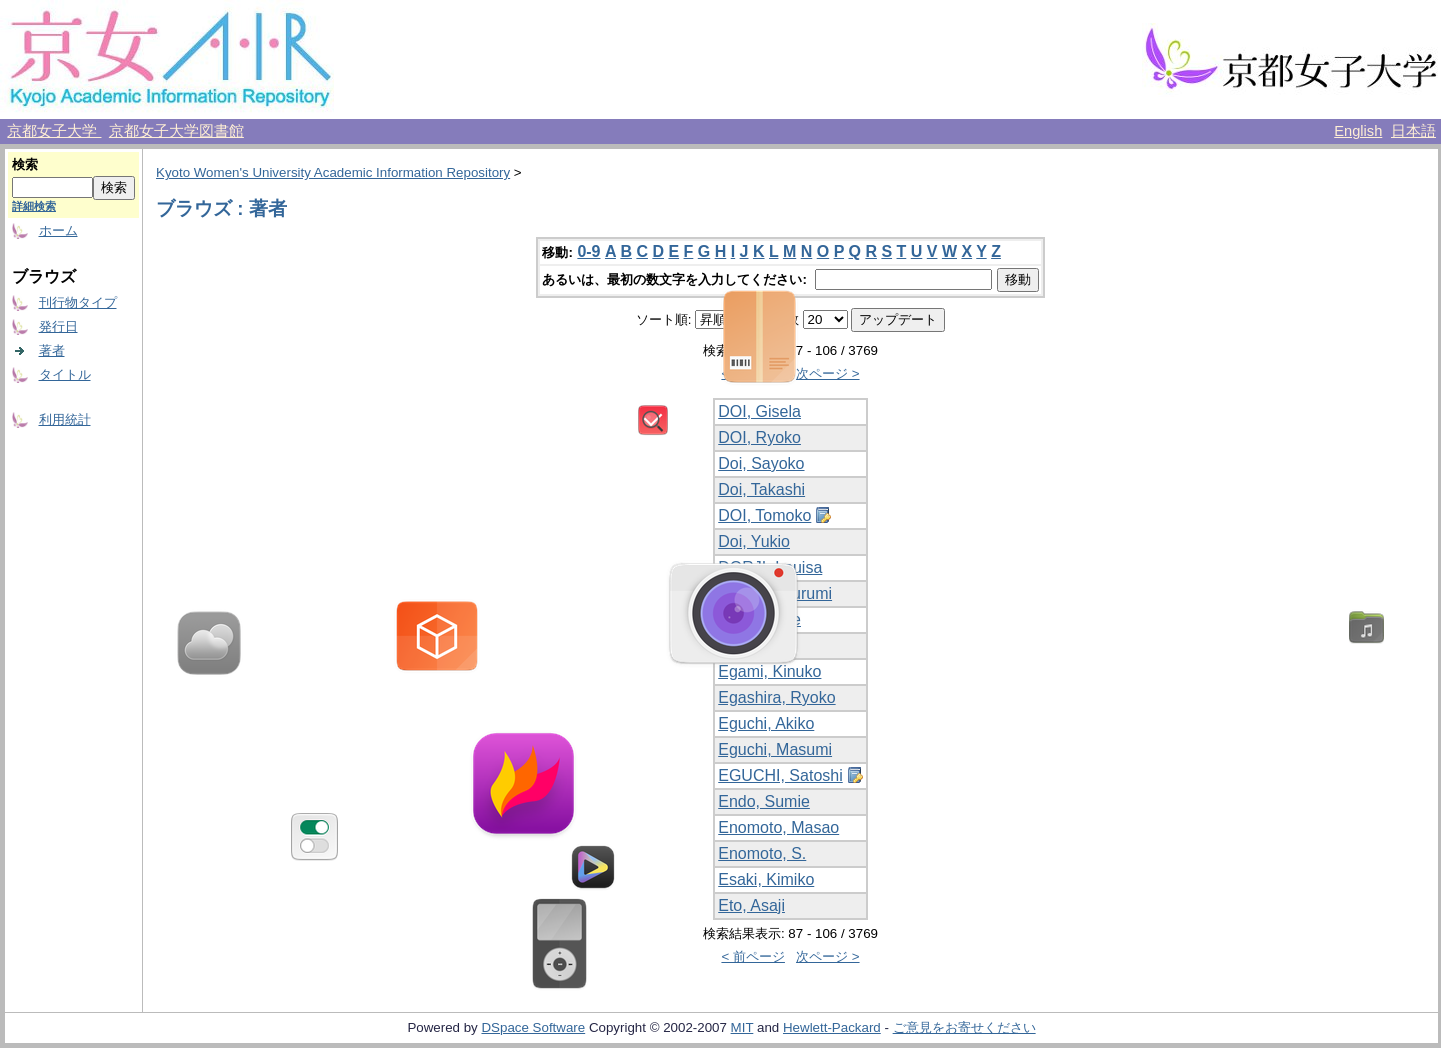 The width and height of the screenshot is (1441, 1048). What do you see at coordinates (759, 336) in the screenshot?
I see `open a compressed archive file` at bounding box center [759, 336].